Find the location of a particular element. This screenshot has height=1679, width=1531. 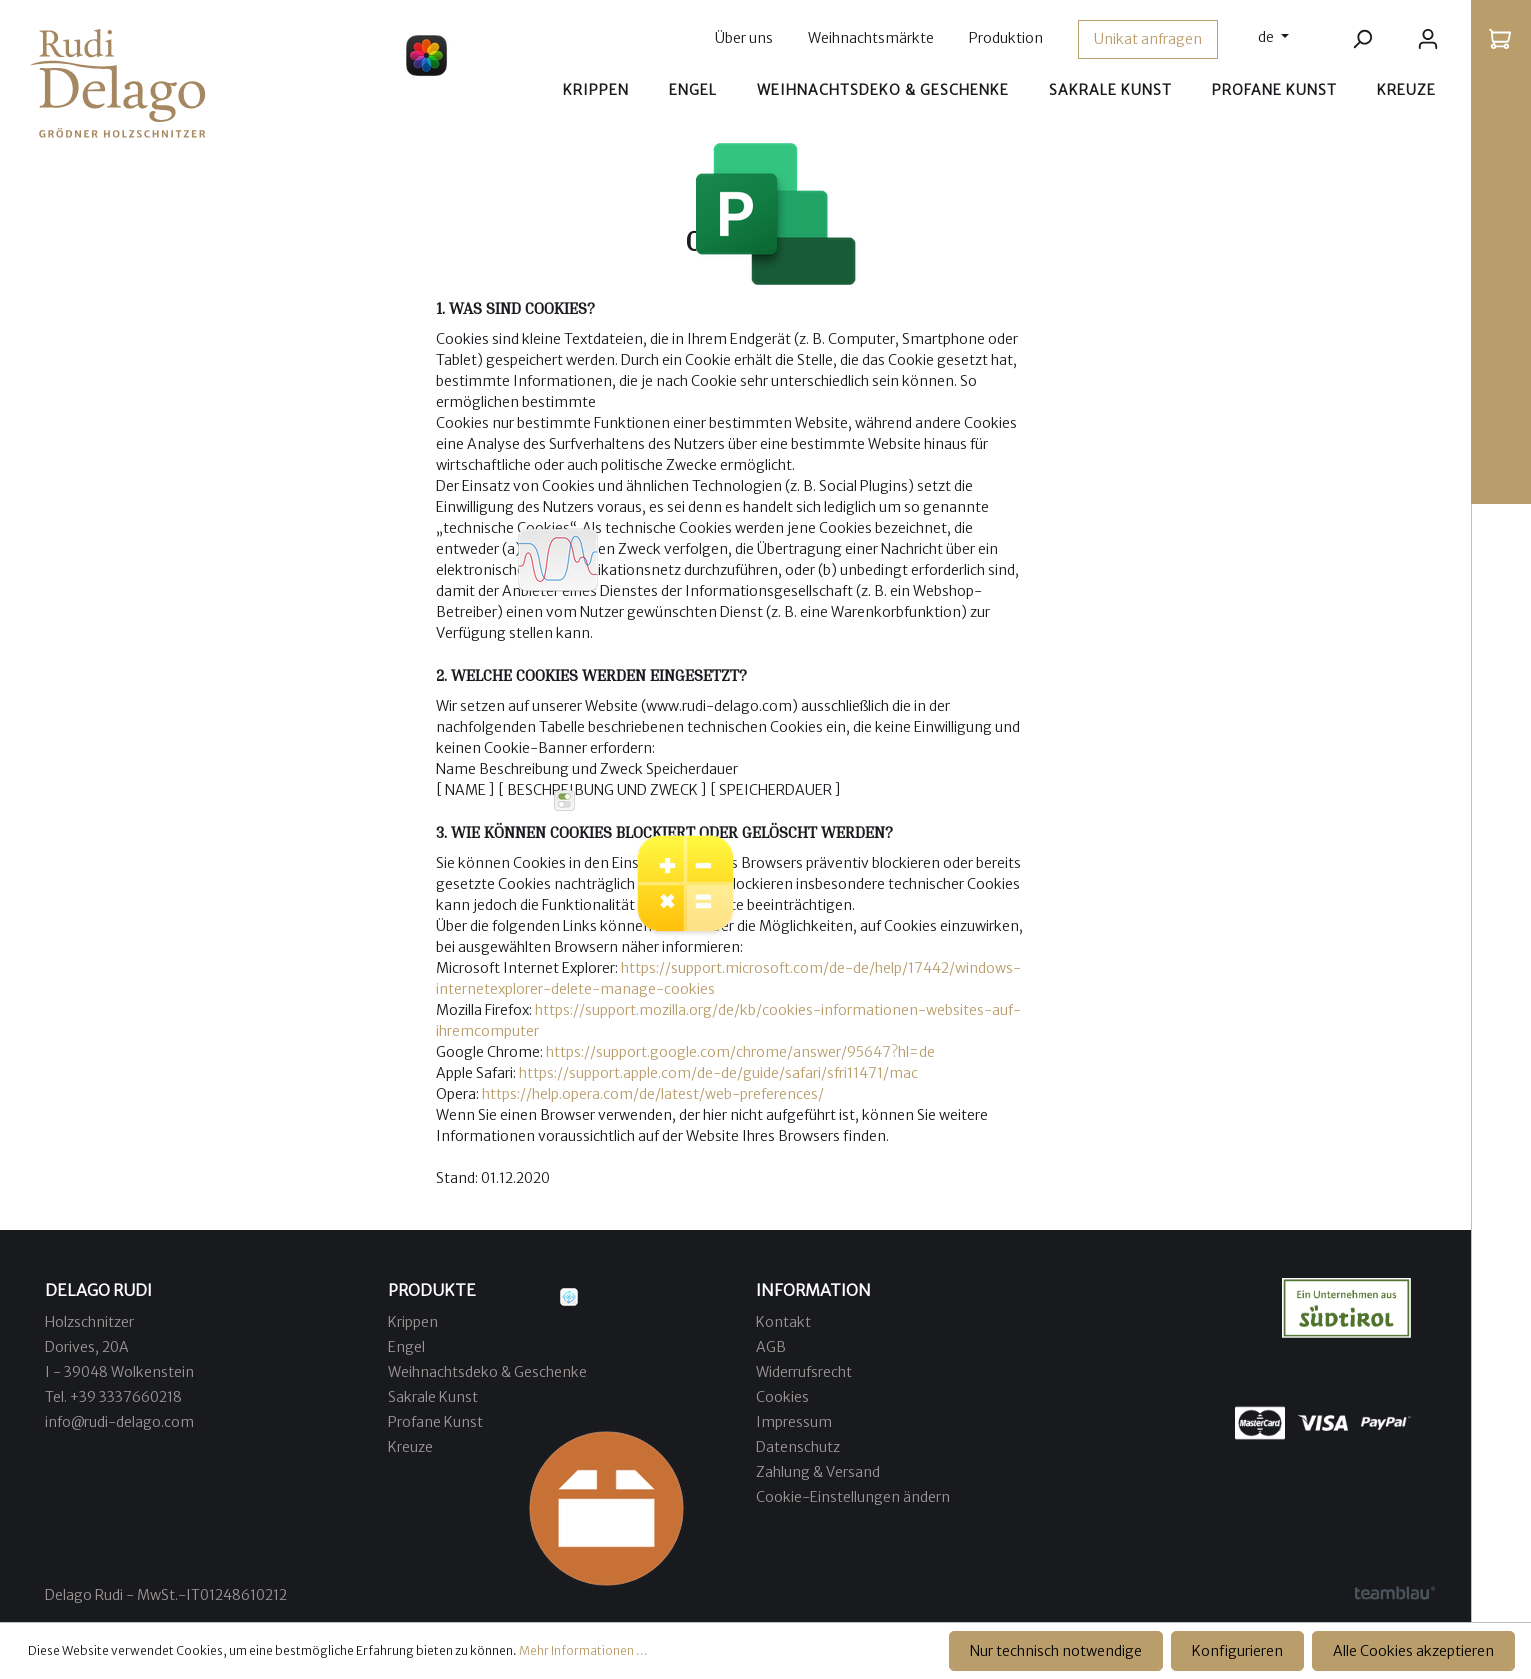

open power statistics application is located at coordinates (558, 560).